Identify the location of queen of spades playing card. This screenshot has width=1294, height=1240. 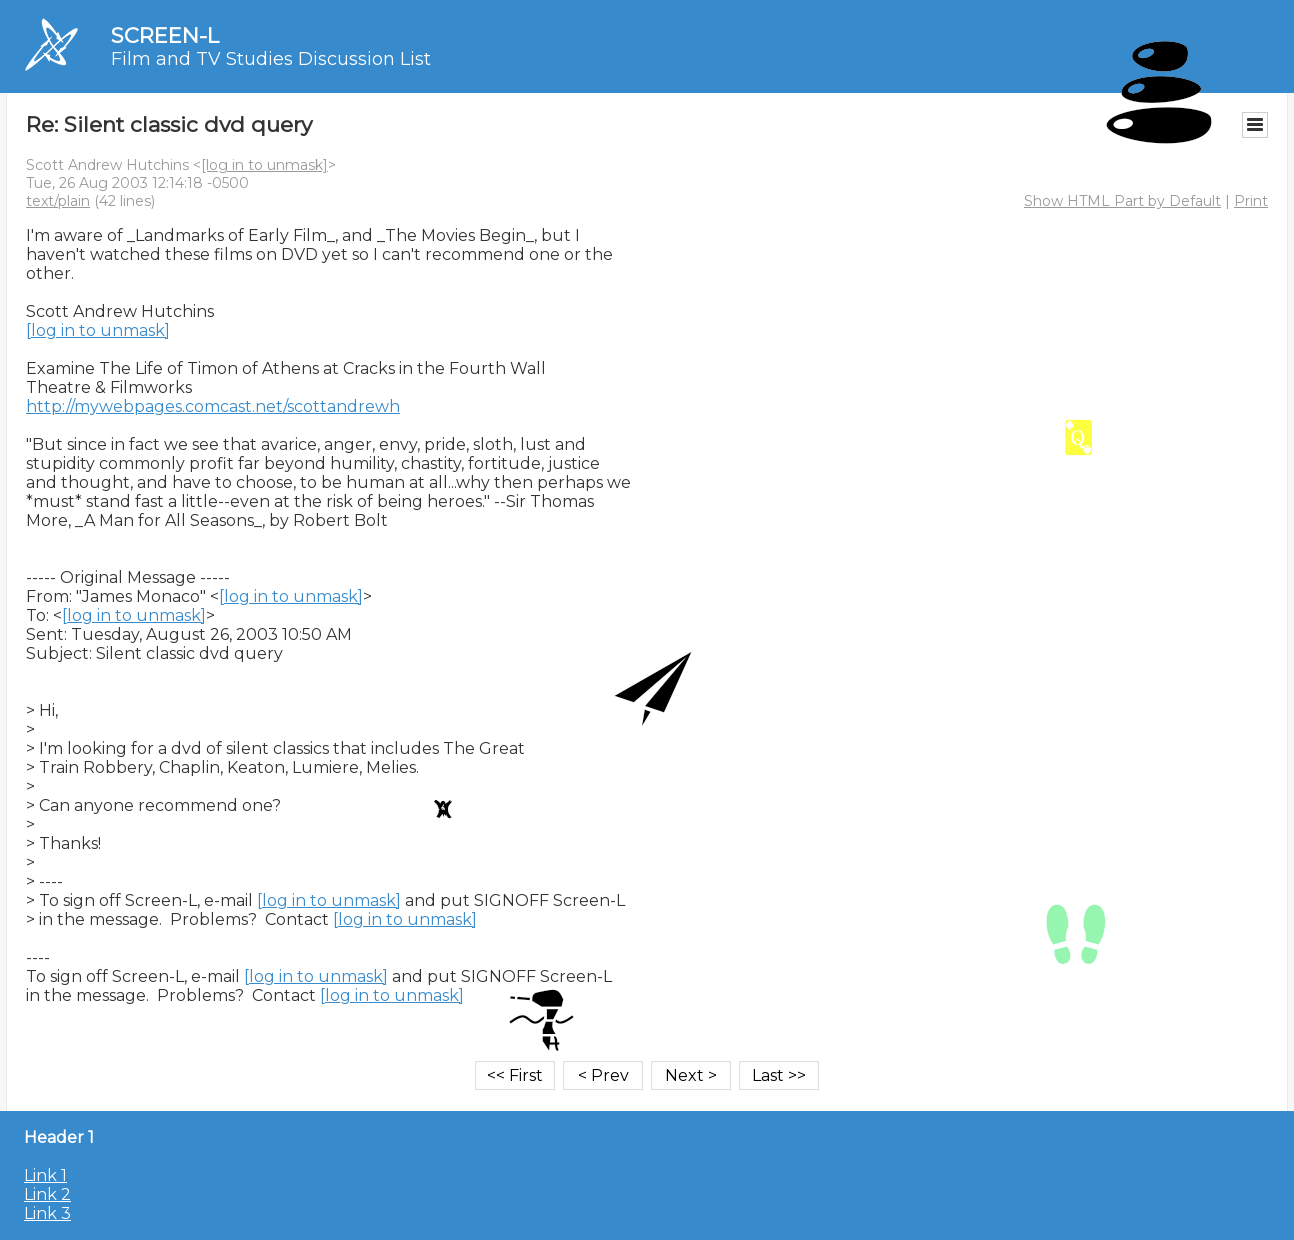
(1078, 437).